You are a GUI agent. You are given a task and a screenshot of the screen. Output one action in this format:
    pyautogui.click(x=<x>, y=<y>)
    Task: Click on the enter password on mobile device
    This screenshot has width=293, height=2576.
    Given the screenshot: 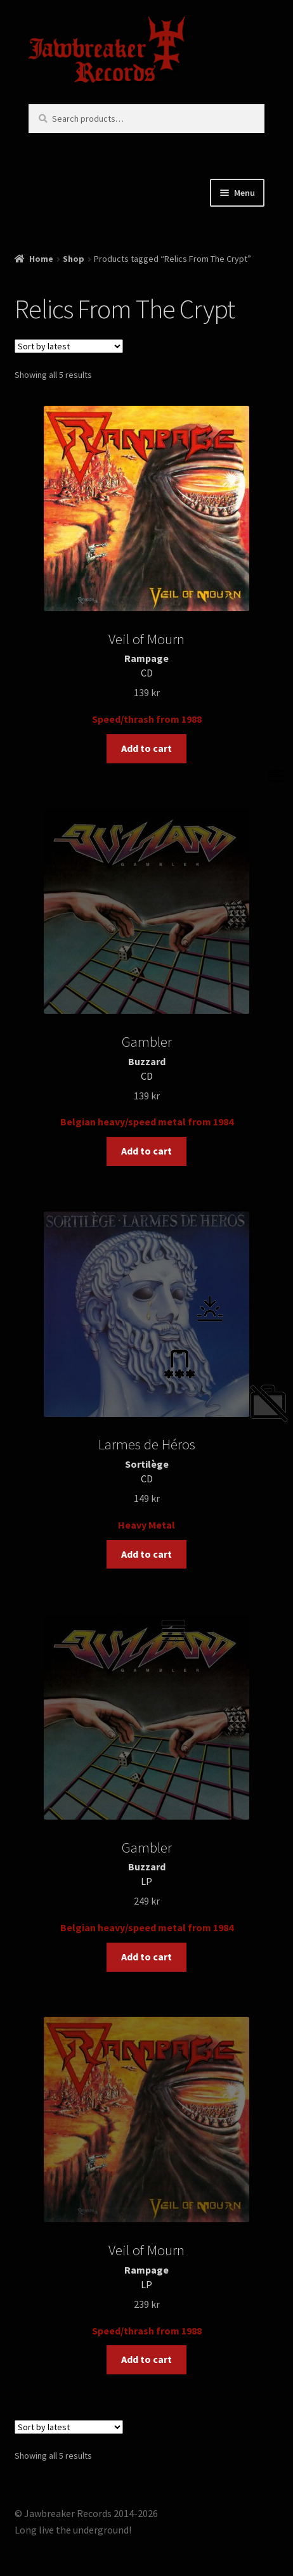 What is the action you would take?
    pyautogui.click(x=179, y=1363)
    